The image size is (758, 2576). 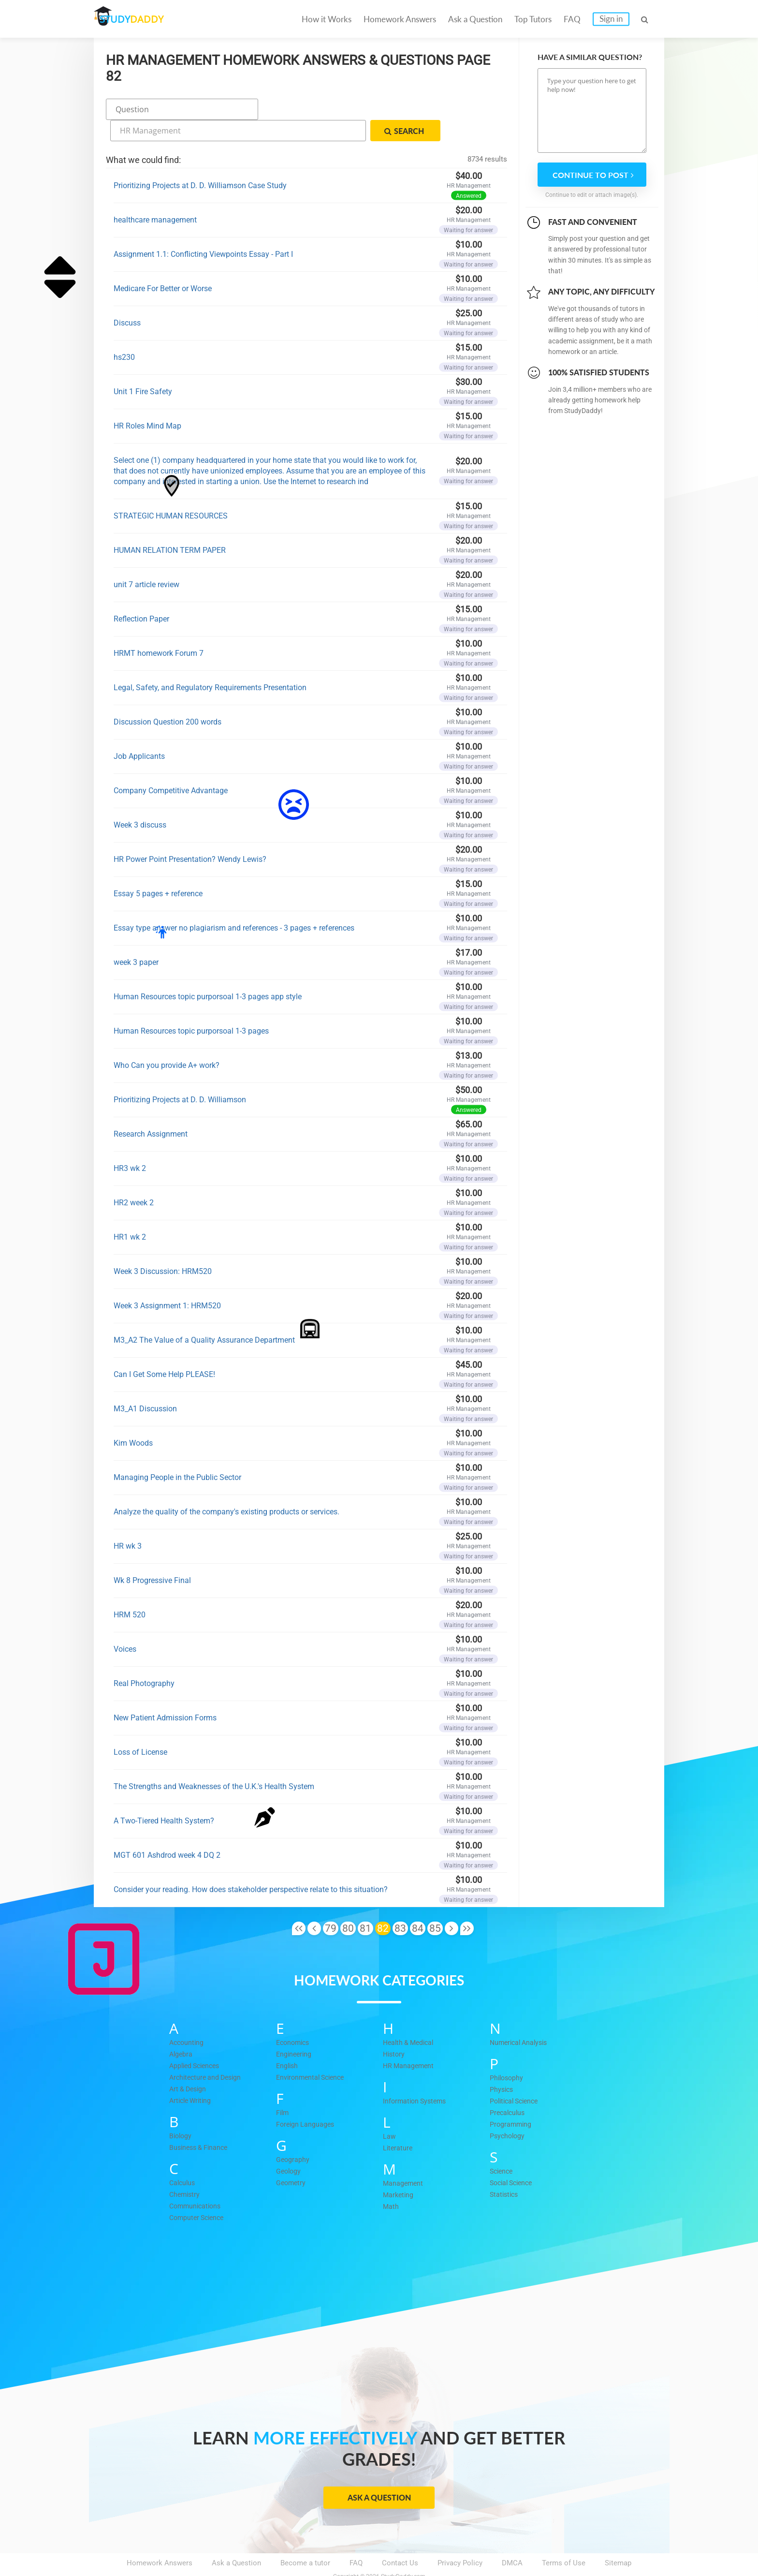 What do you see at coordinates (264, 1817) in the screenshot?
I see `access writing or editing tools` at bounding box center [264, 1817].